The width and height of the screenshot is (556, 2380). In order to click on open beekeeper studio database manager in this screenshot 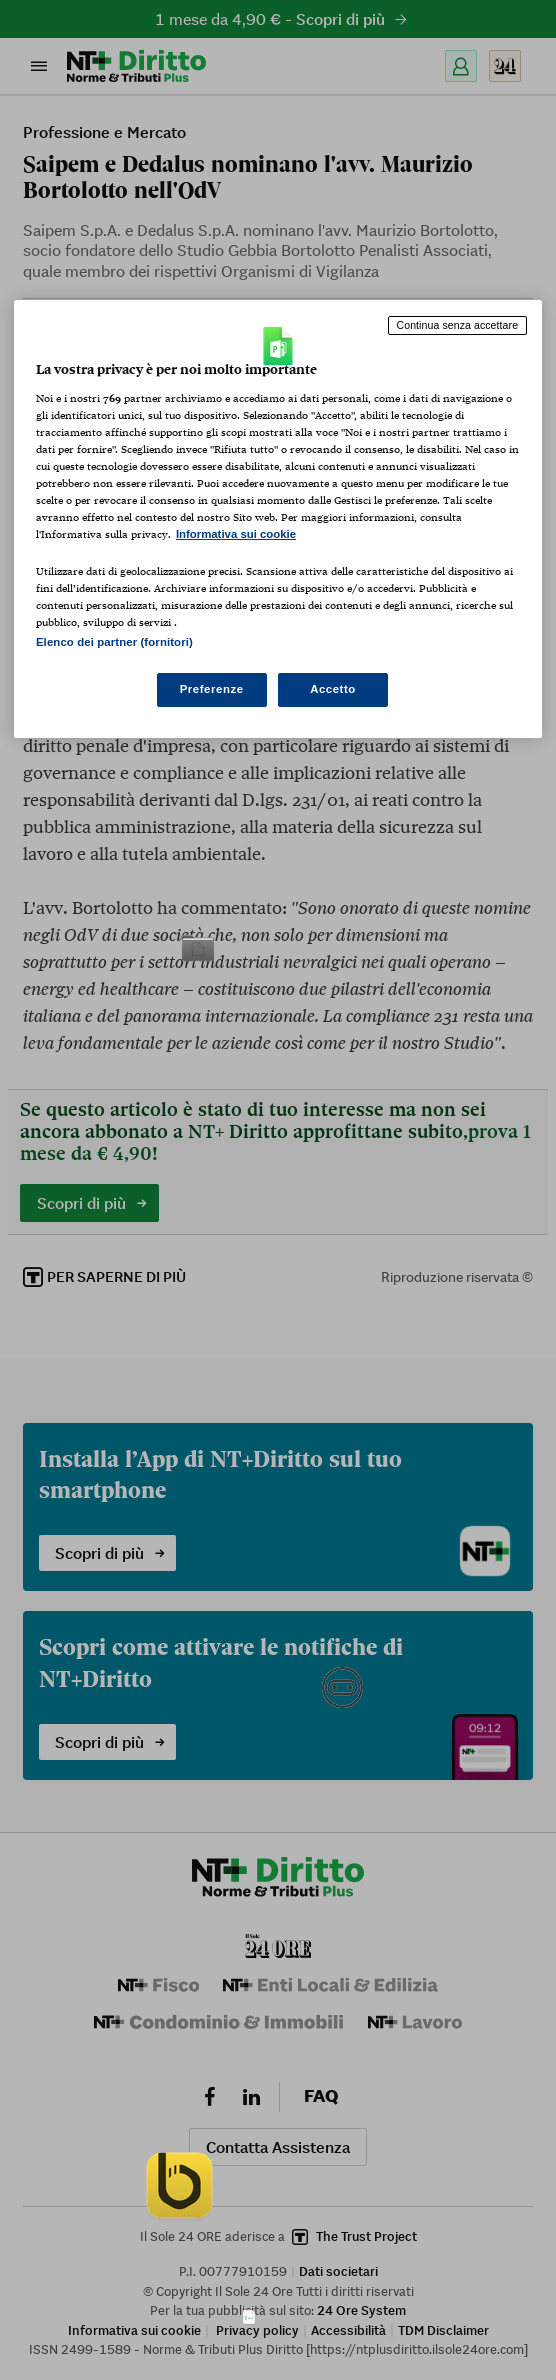, I will do `click(179, 2185)`.